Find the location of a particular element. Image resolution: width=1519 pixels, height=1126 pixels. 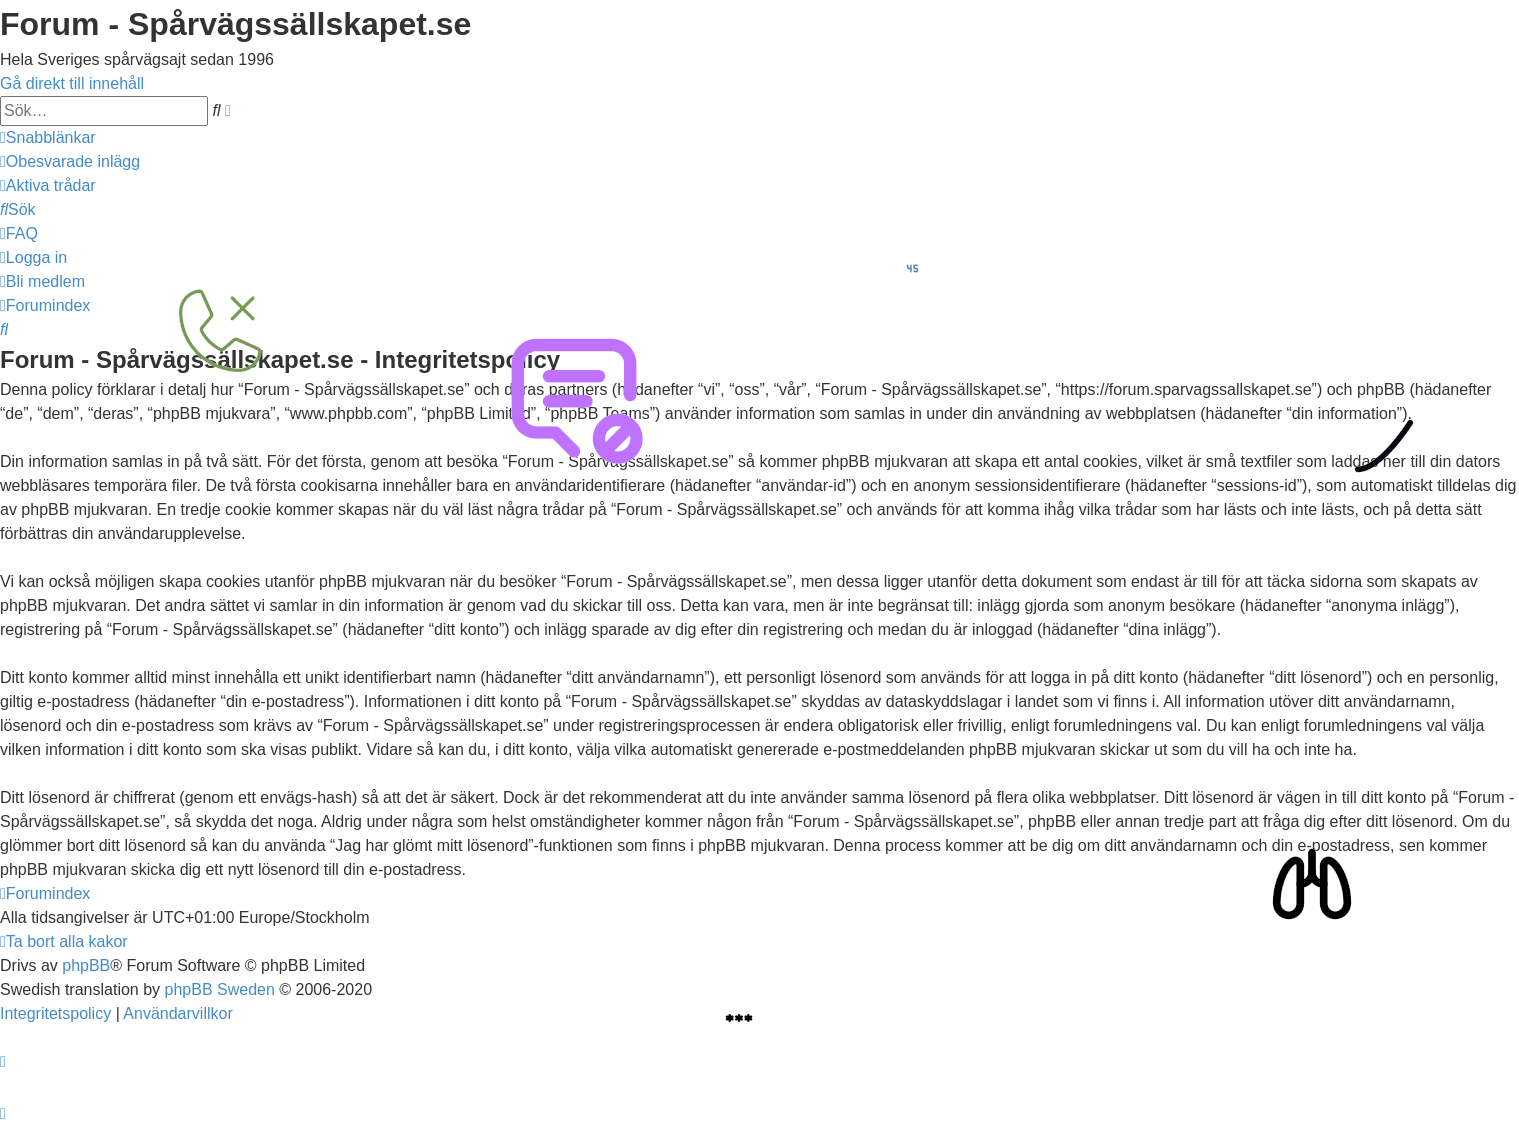

indicates item number 45 in a list or sequence is located at coordinates (912, 268).